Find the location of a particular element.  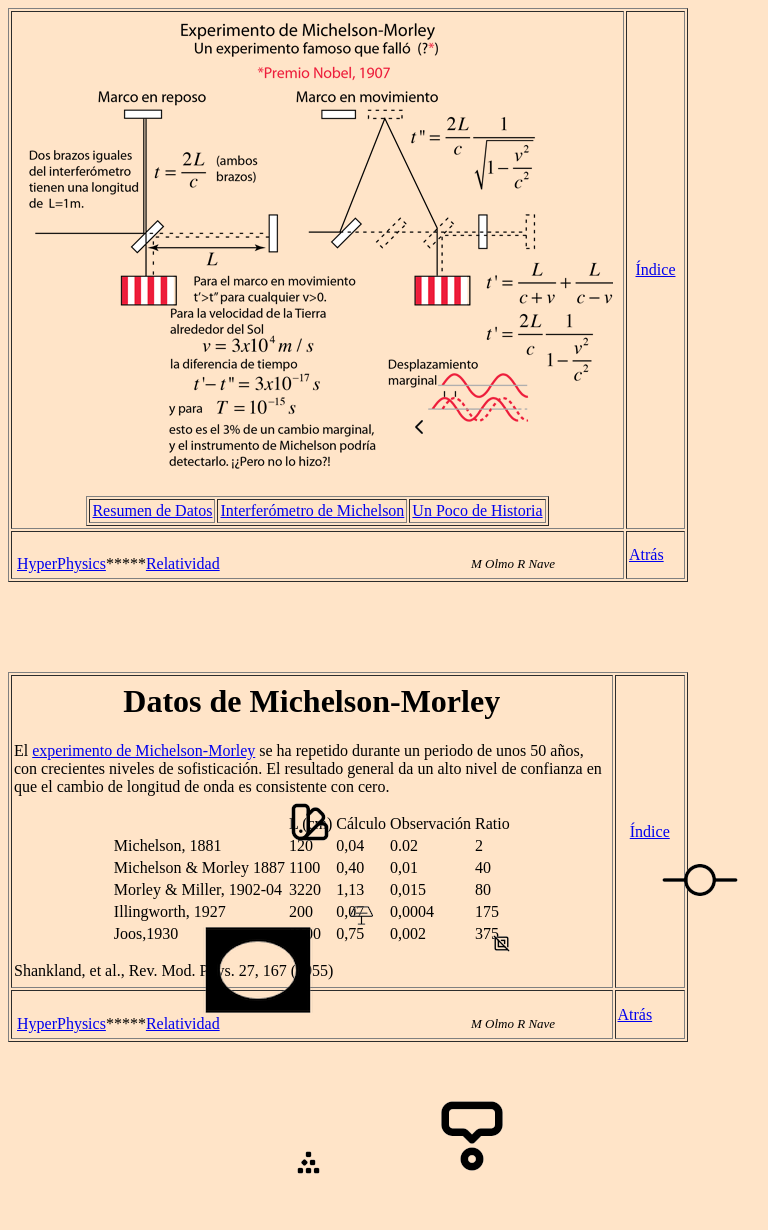

go back to the previous screen is located at coordinates (419, 427).